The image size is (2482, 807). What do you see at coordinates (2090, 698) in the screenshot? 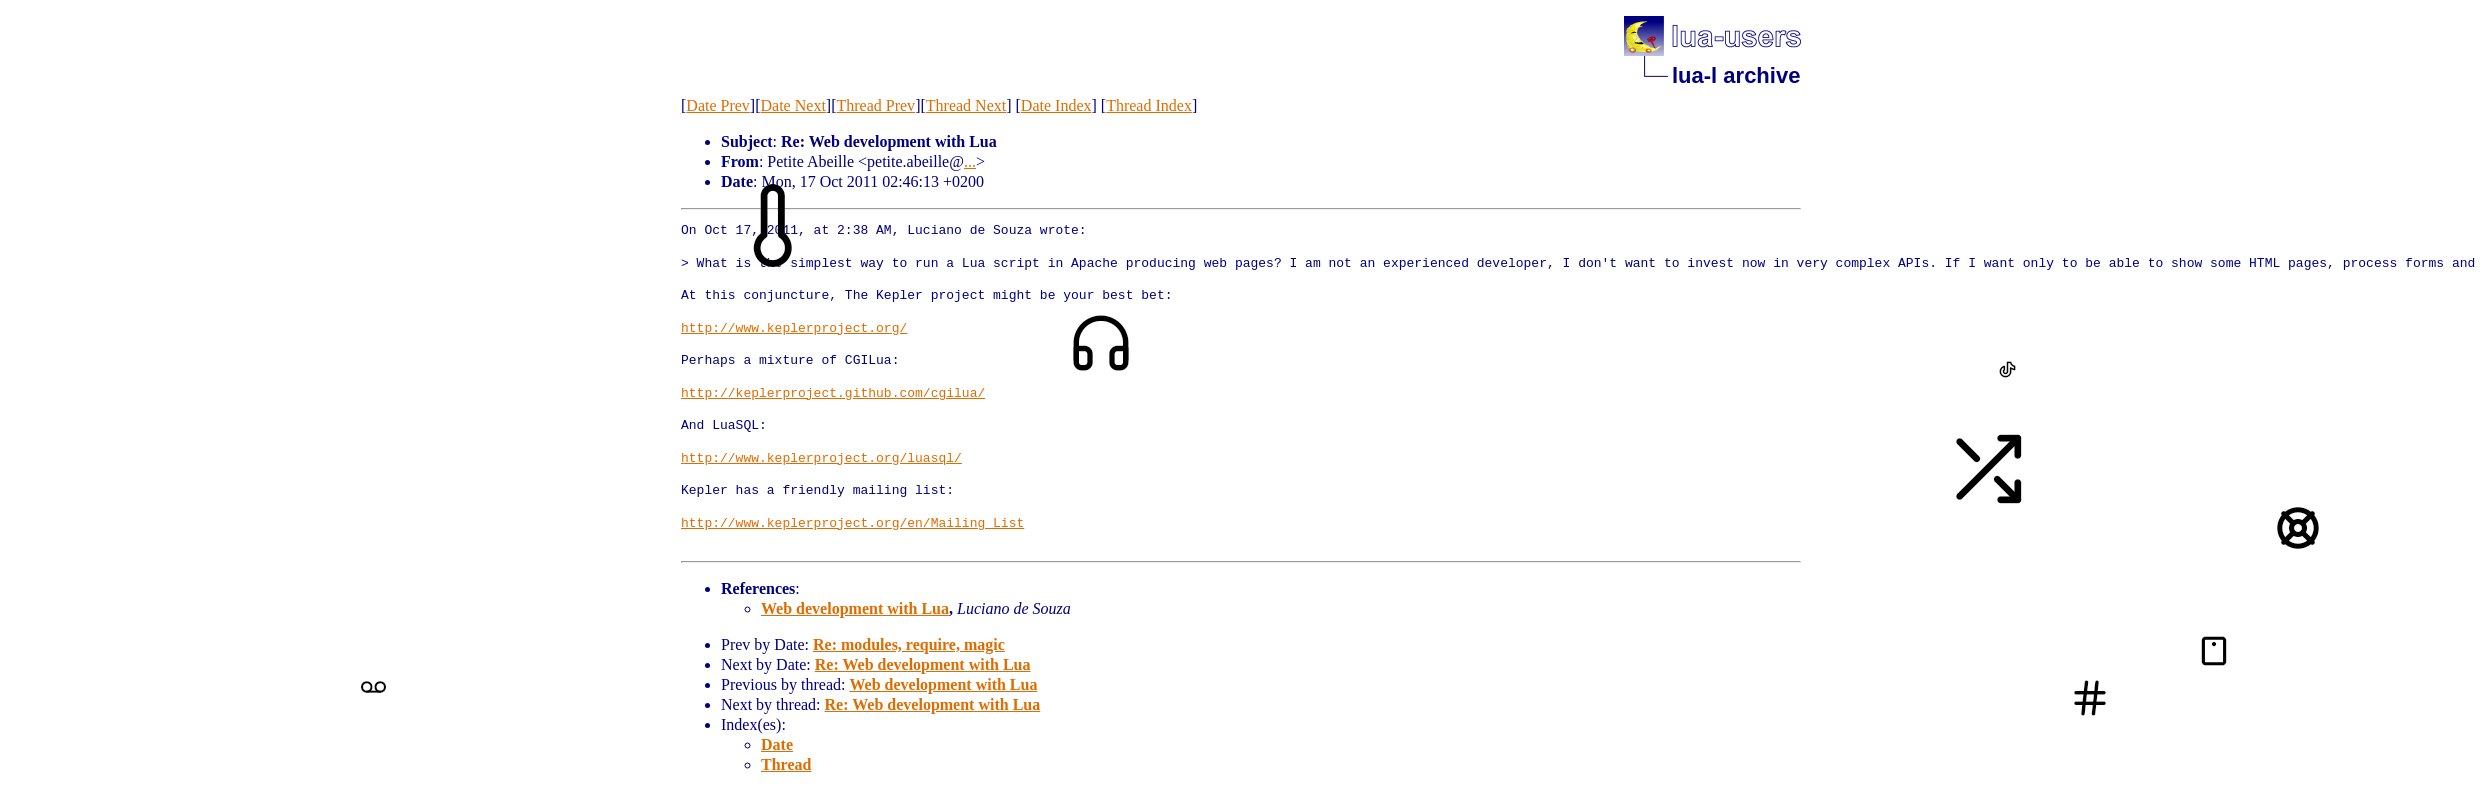
I see `add or search for hashtags` at bounding box center [2090, 698].